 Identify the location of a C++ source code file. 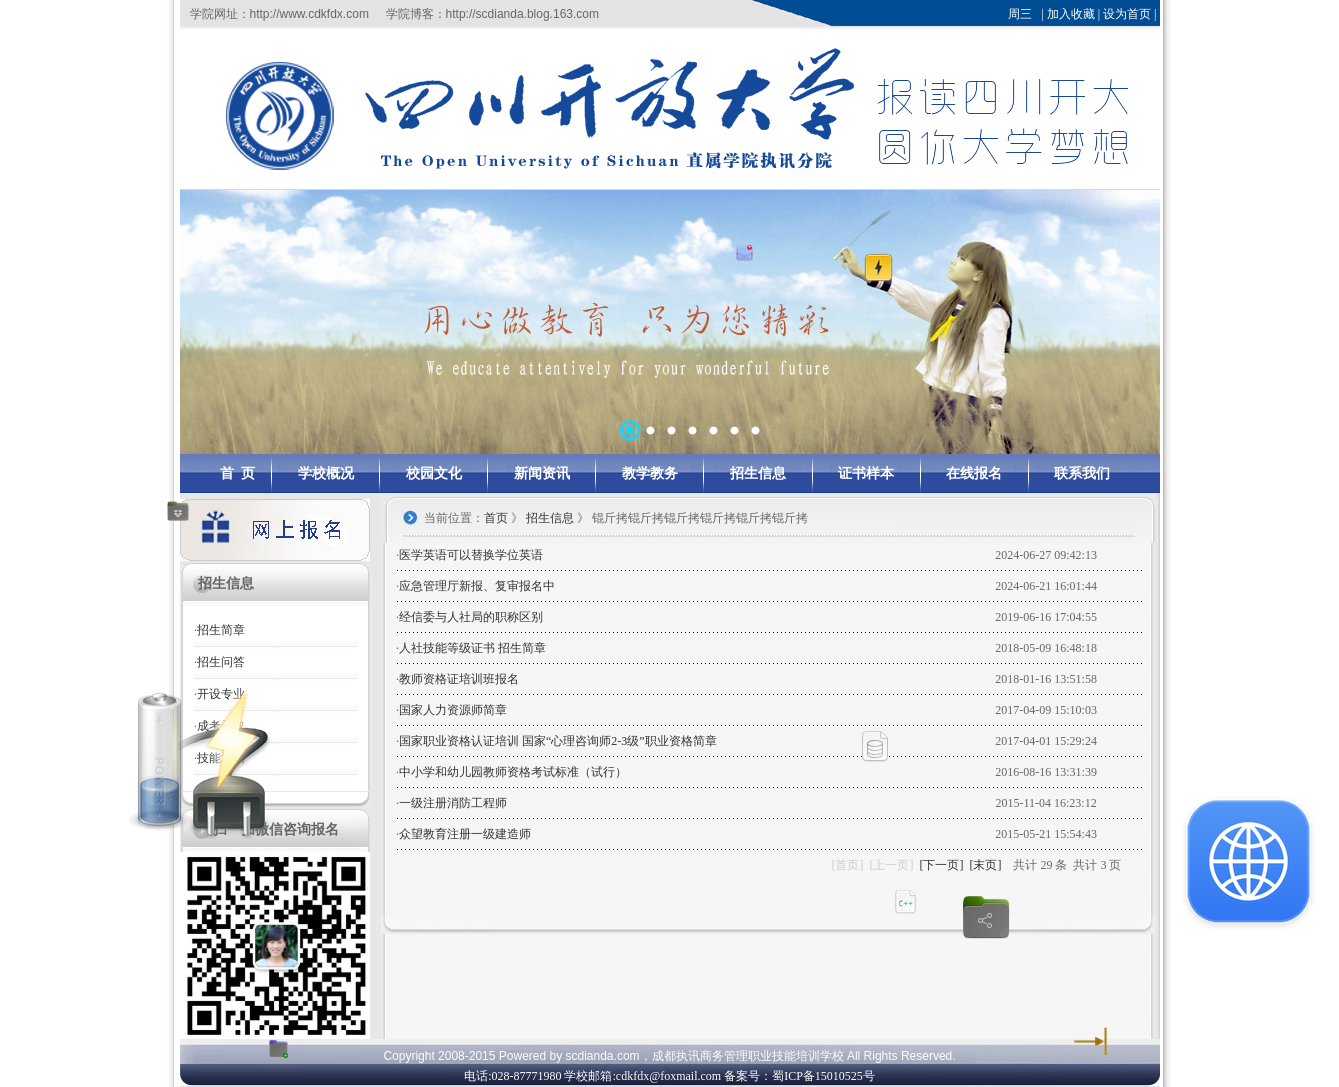
(905, 901).